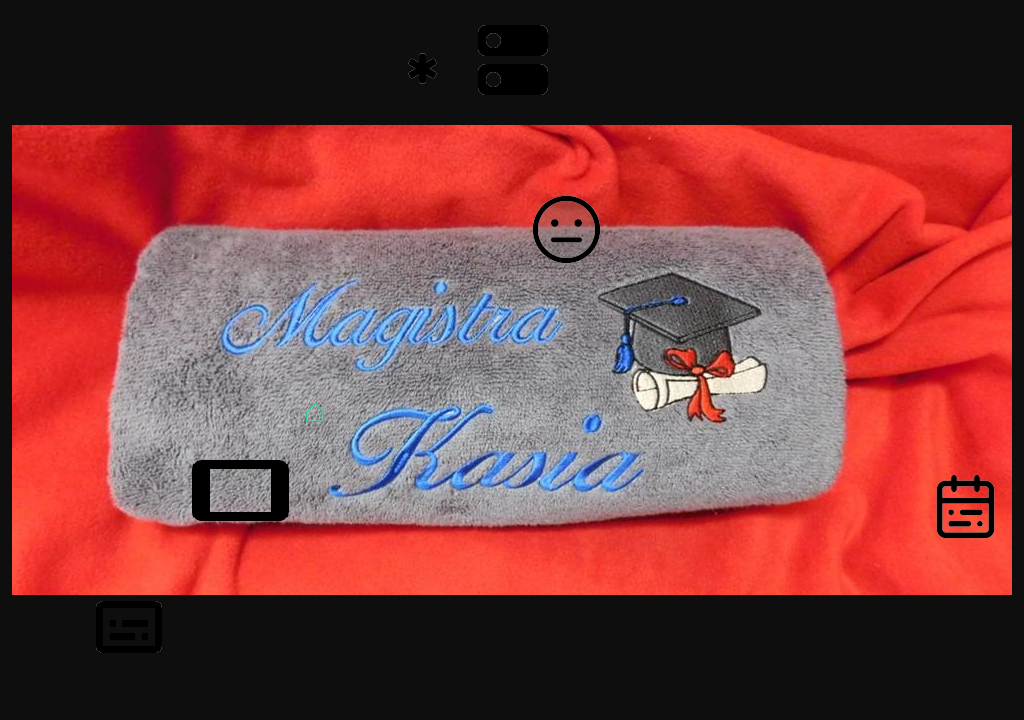 The image size is (1024, 720). I want to click on rotate device to landscape orientation, so click(240, 490).